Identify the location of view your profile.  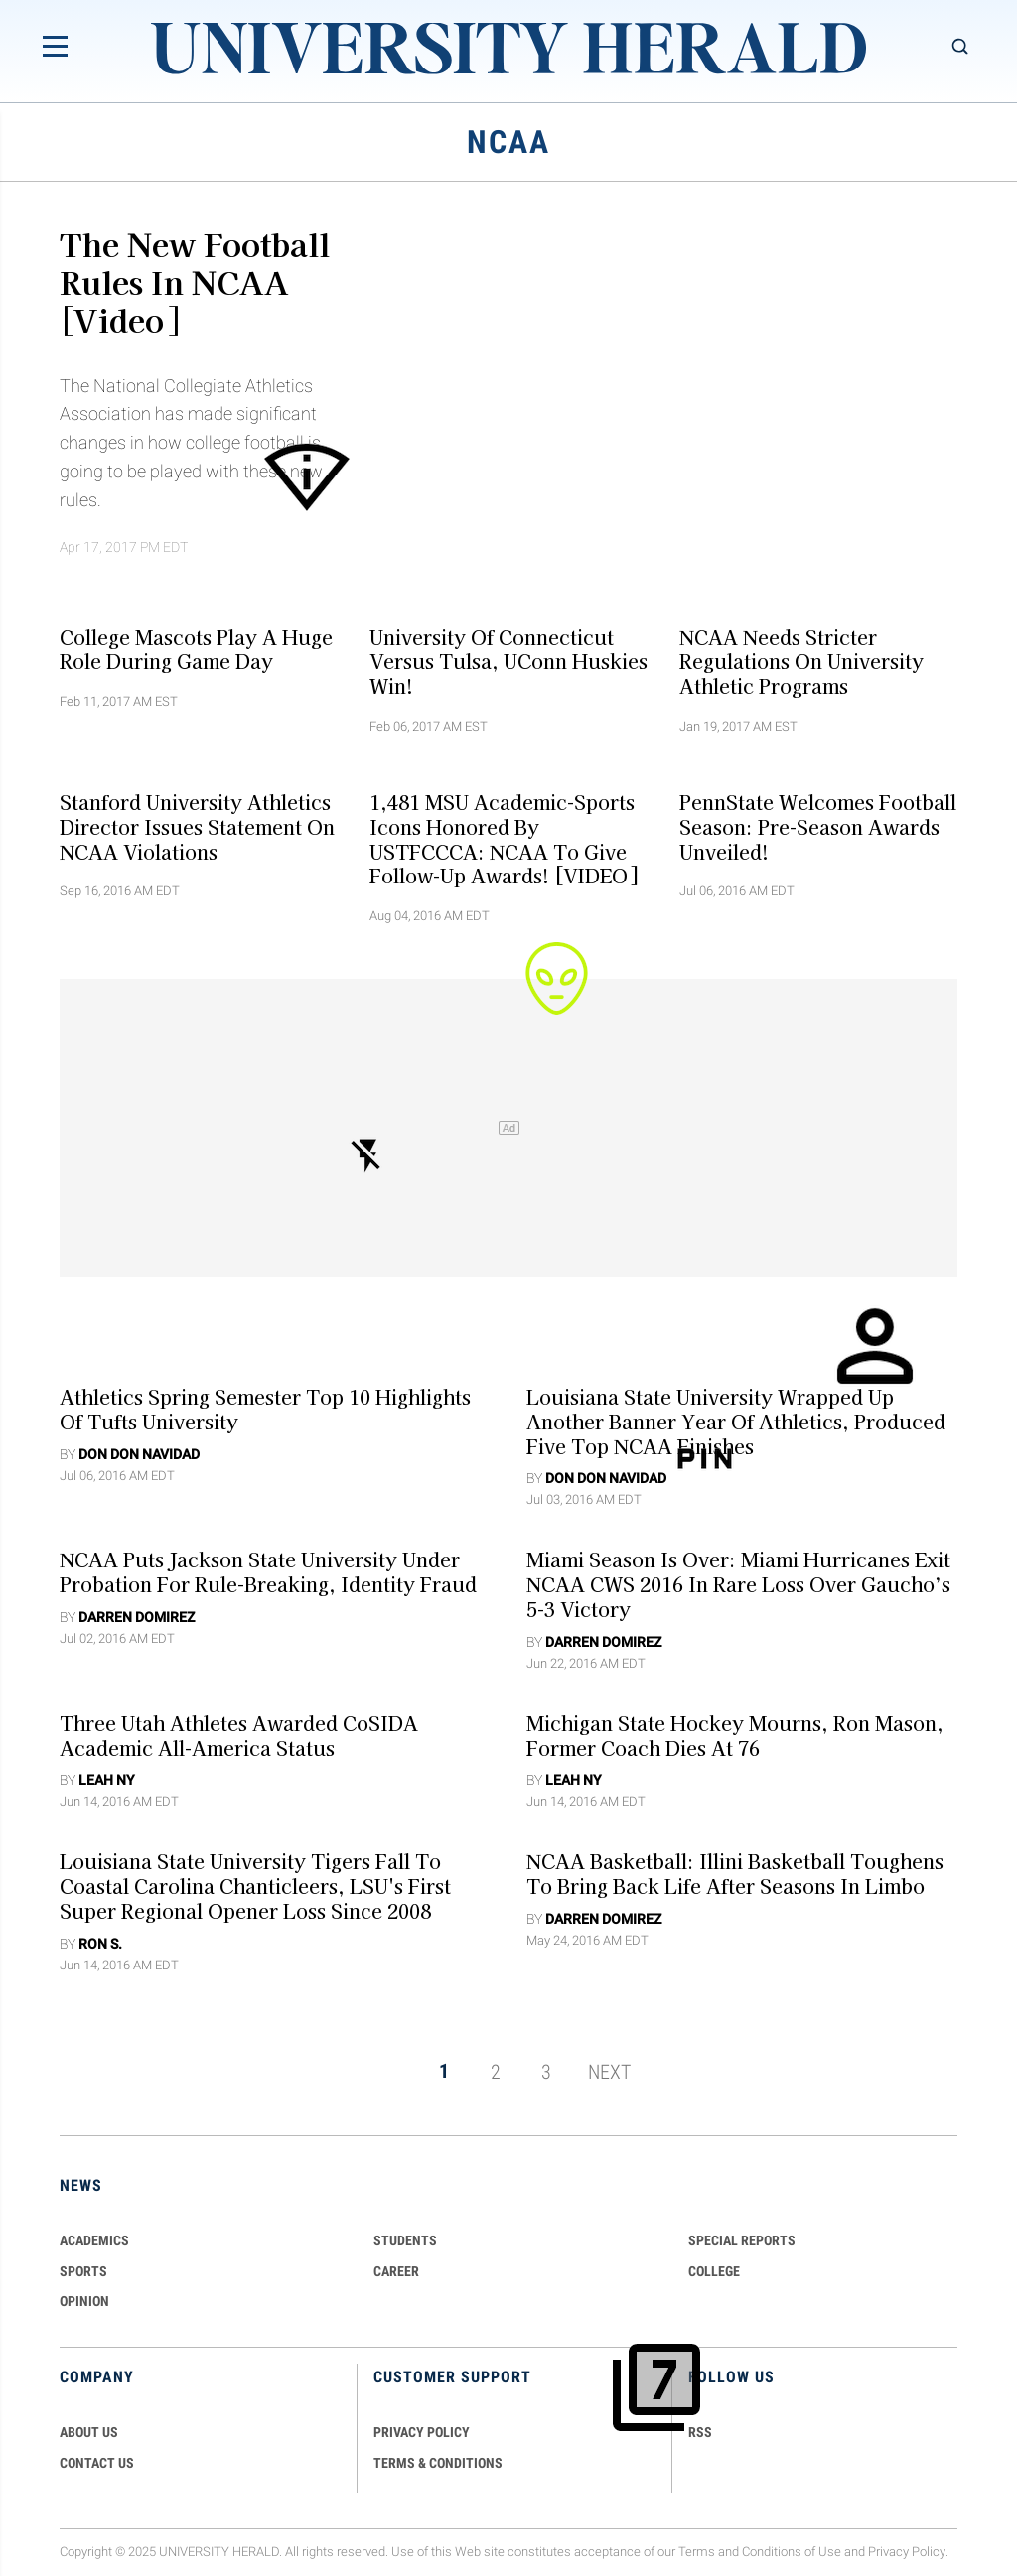
(875, 1346).